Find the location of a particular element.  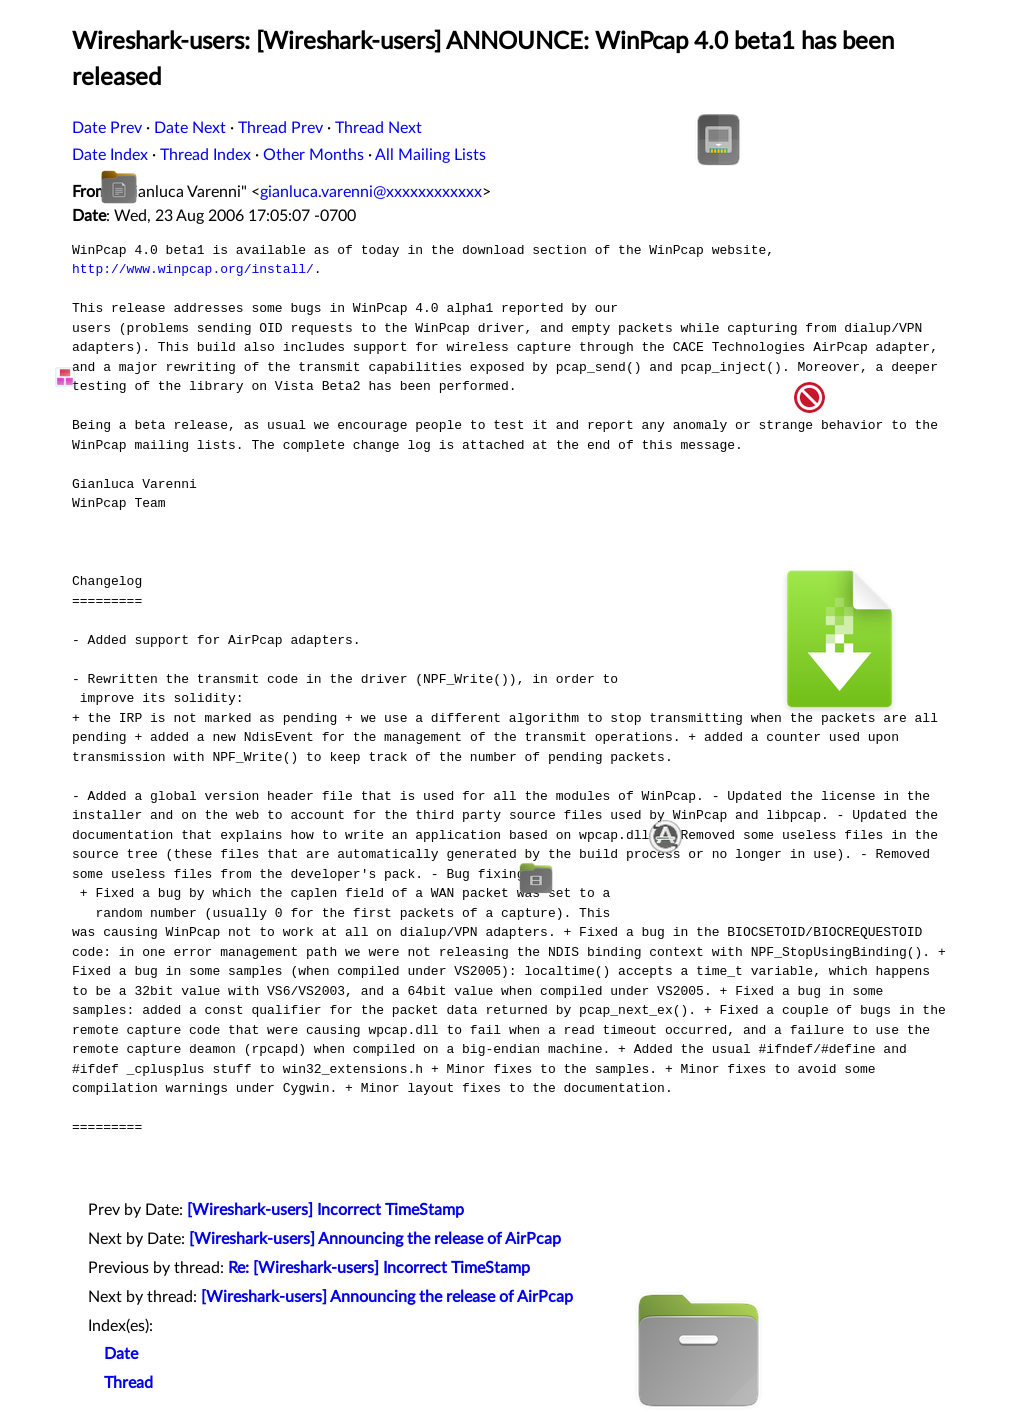

check for available software updates is located at coordinates (665, 836).